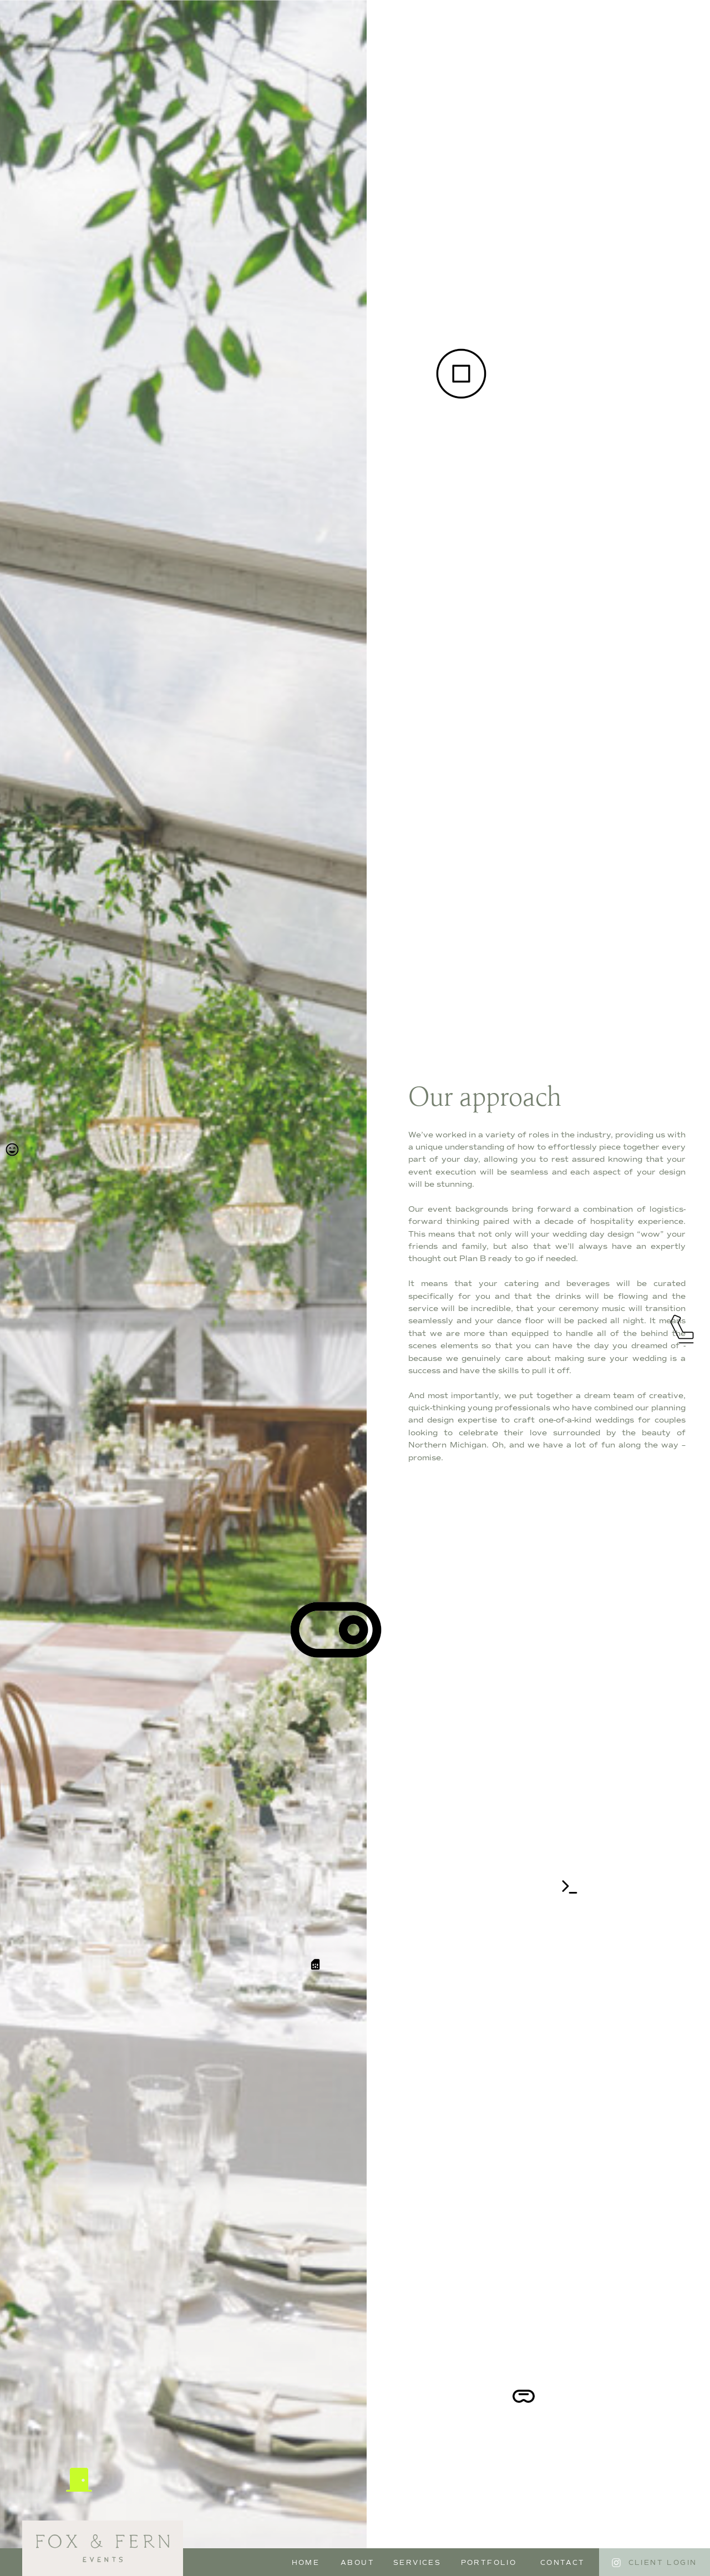 Image resolution: width=710 pixels, height=2576 pixels. What do you see at coordinates (315, 1964) in the screenshot?
I see `manage sim card settings` at bounding box center [315, 1964].